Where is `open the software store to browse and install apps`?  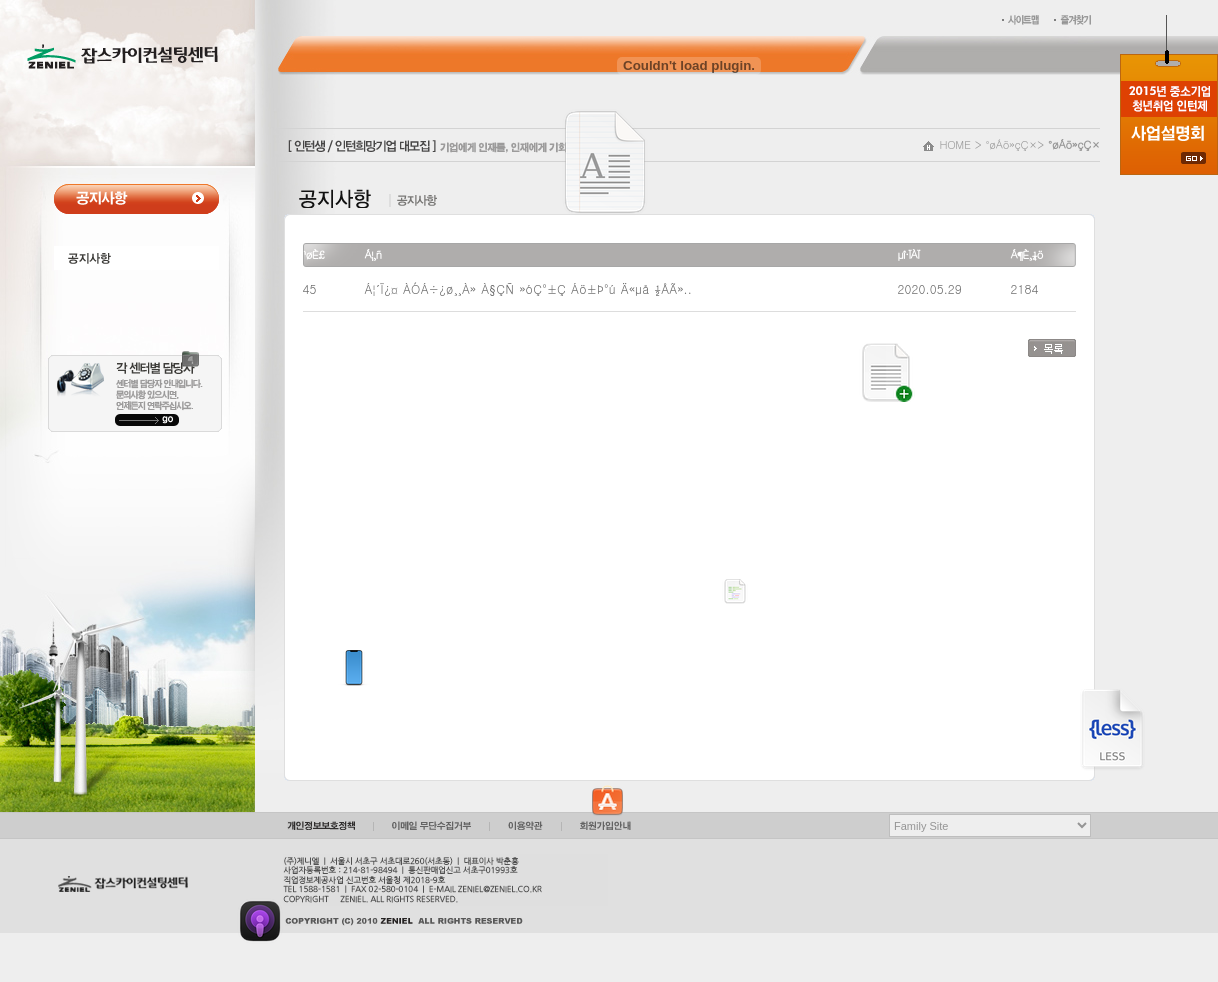
open the software store to browse and install apps is located at coordinates (607, 801).